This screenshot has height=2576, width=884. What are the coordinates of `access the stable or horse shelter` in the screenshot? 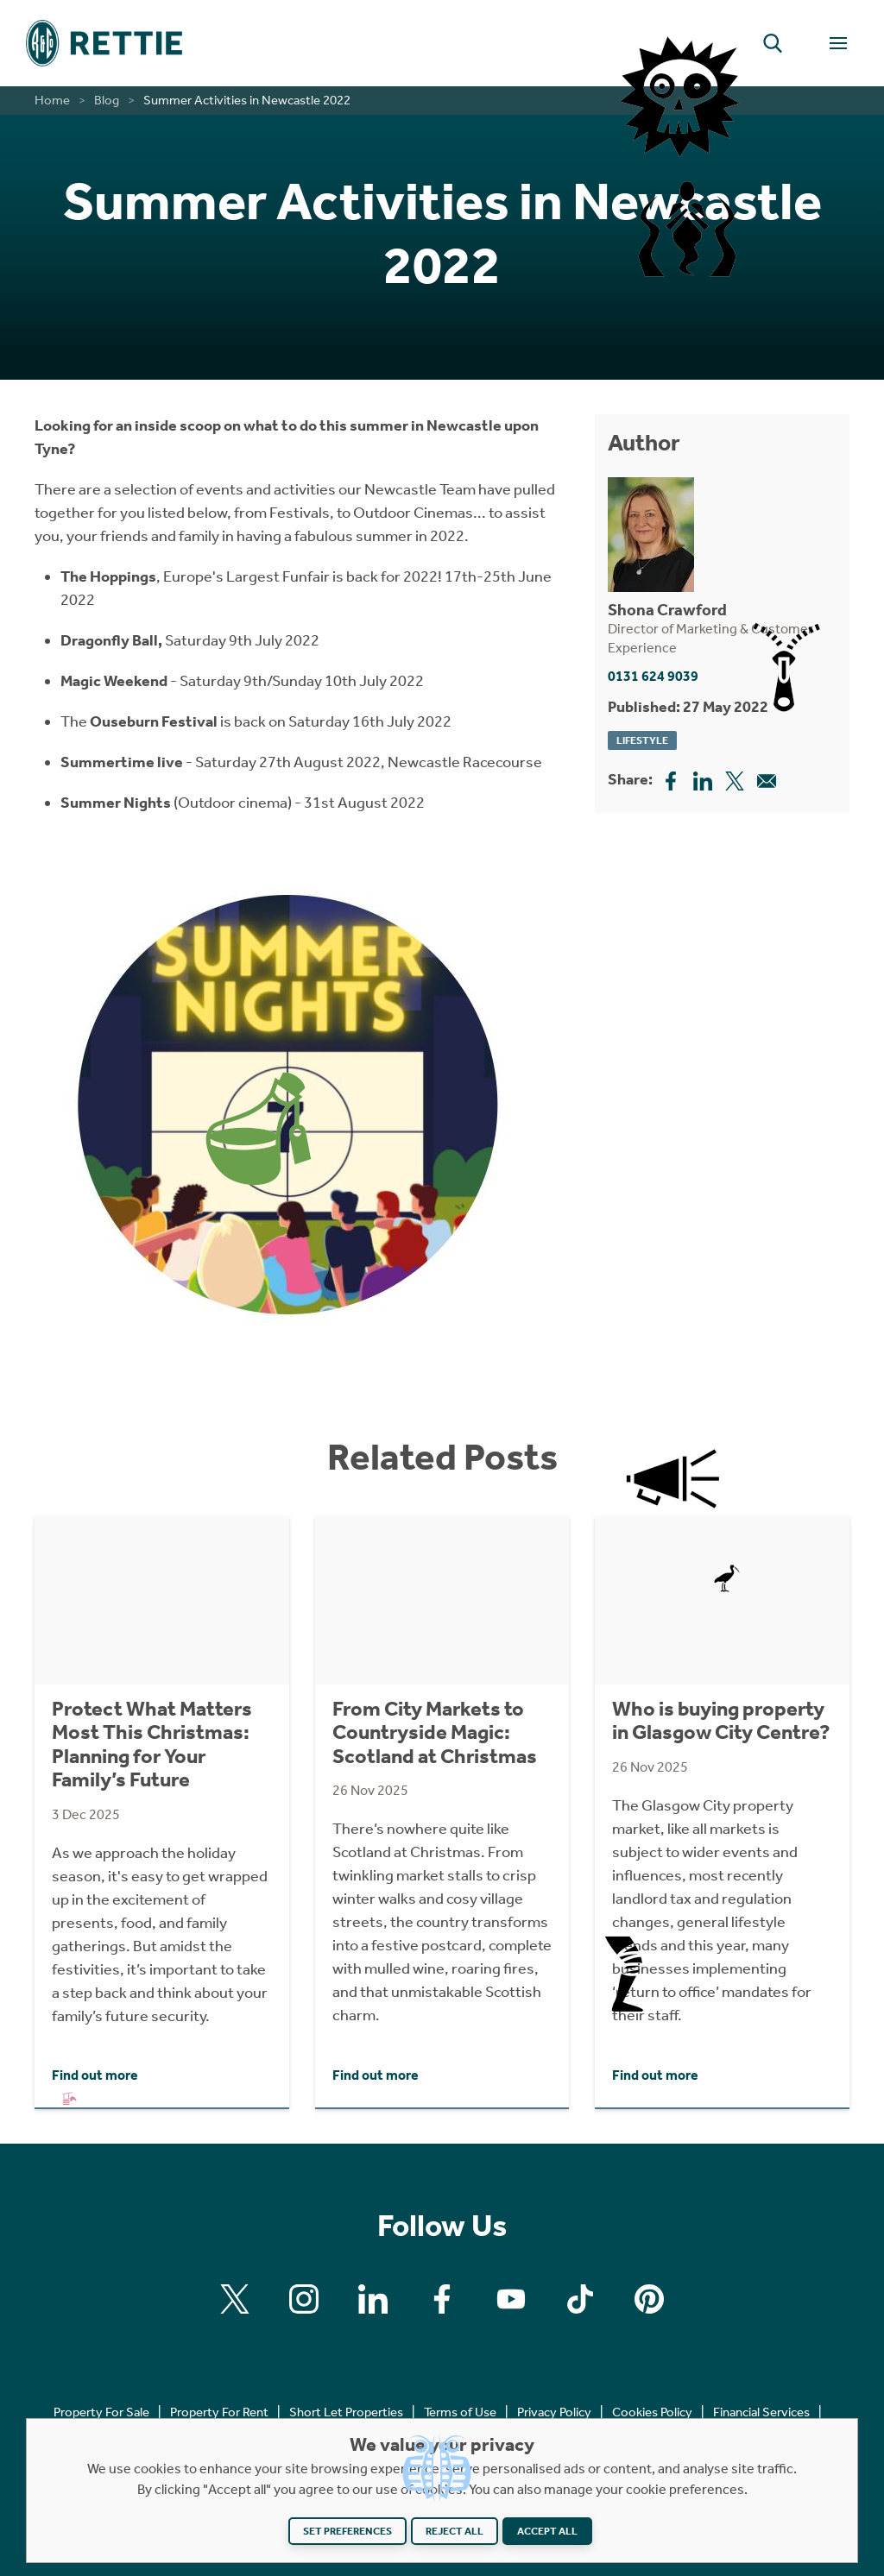 It's located at (70, 2098).